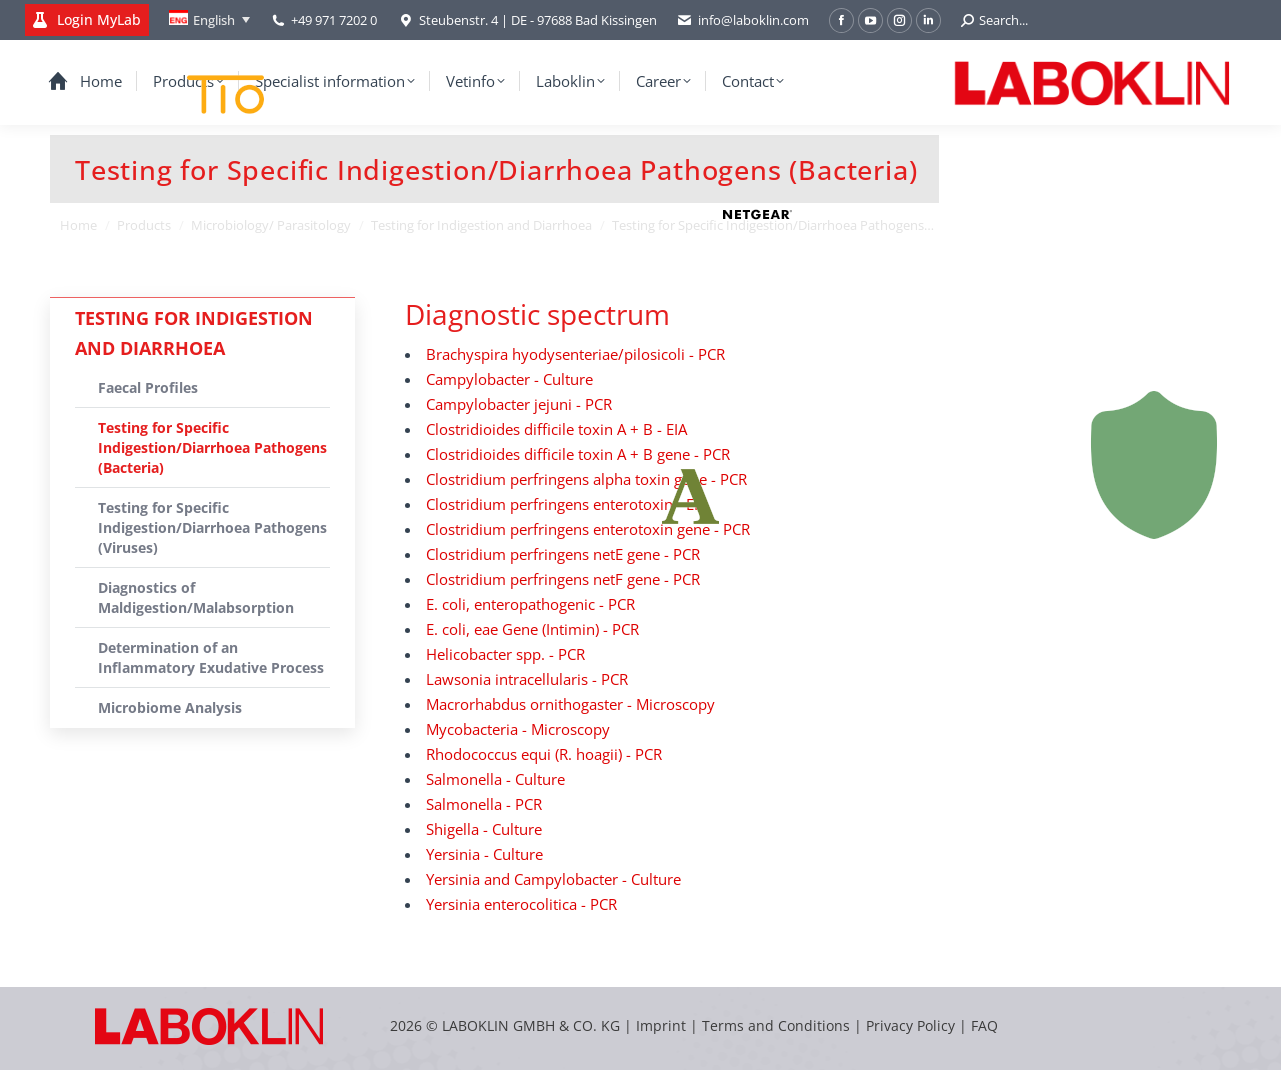 Image resolution: width=1281 pixels, height=1070 pixels. Describe the element at coordinates (757, 214) in the screenshot. I see `netgear brand logo` at that location.